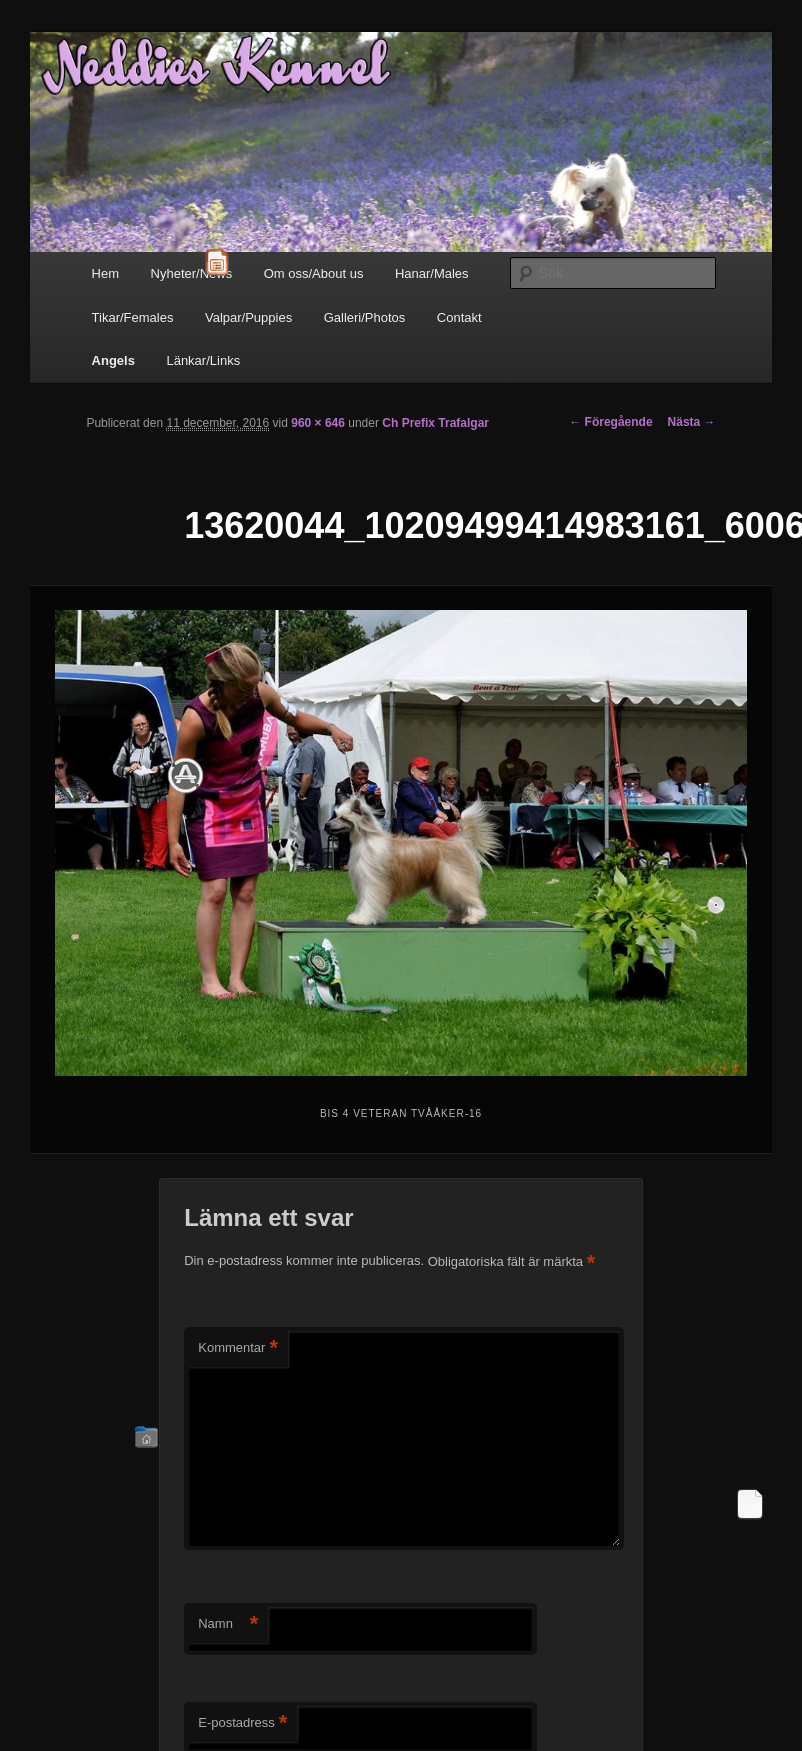 Image resolution: width=802 pixels, height=1751 pixels. I want to click on access your home folder, so click(146, 1436).